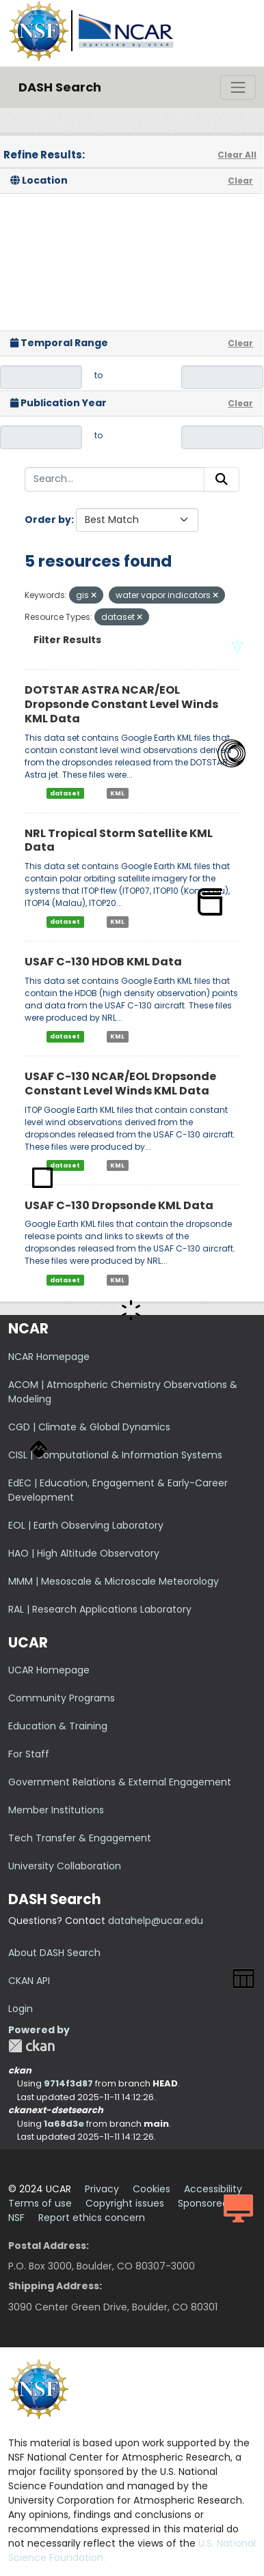 The width and height of the screenshot is (264, 2576). What do you see at coordinates (237, 647) in the screenshot?
I see `fulcrum app logo` at bounding box center [237, 647].